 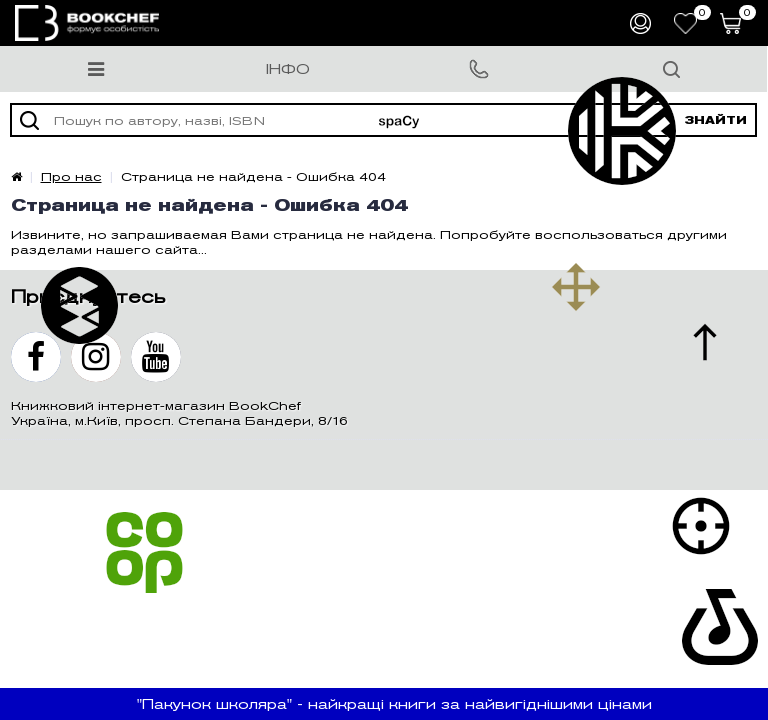 What do you see at coordinates (720, 627) in the screenshot?
I see `open the BandLab music creation app` at bounding box center [720, 627].